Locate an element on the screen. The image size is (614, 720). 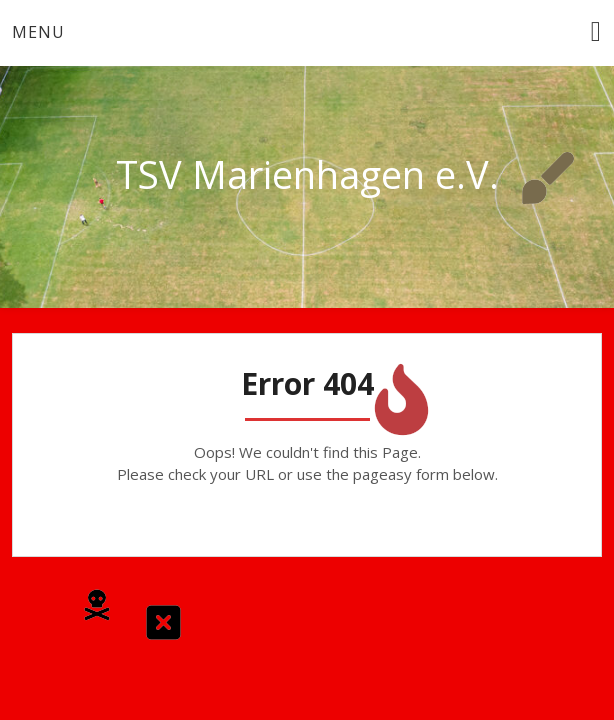
access brush or painting tools is located at coordinates (548, 178).